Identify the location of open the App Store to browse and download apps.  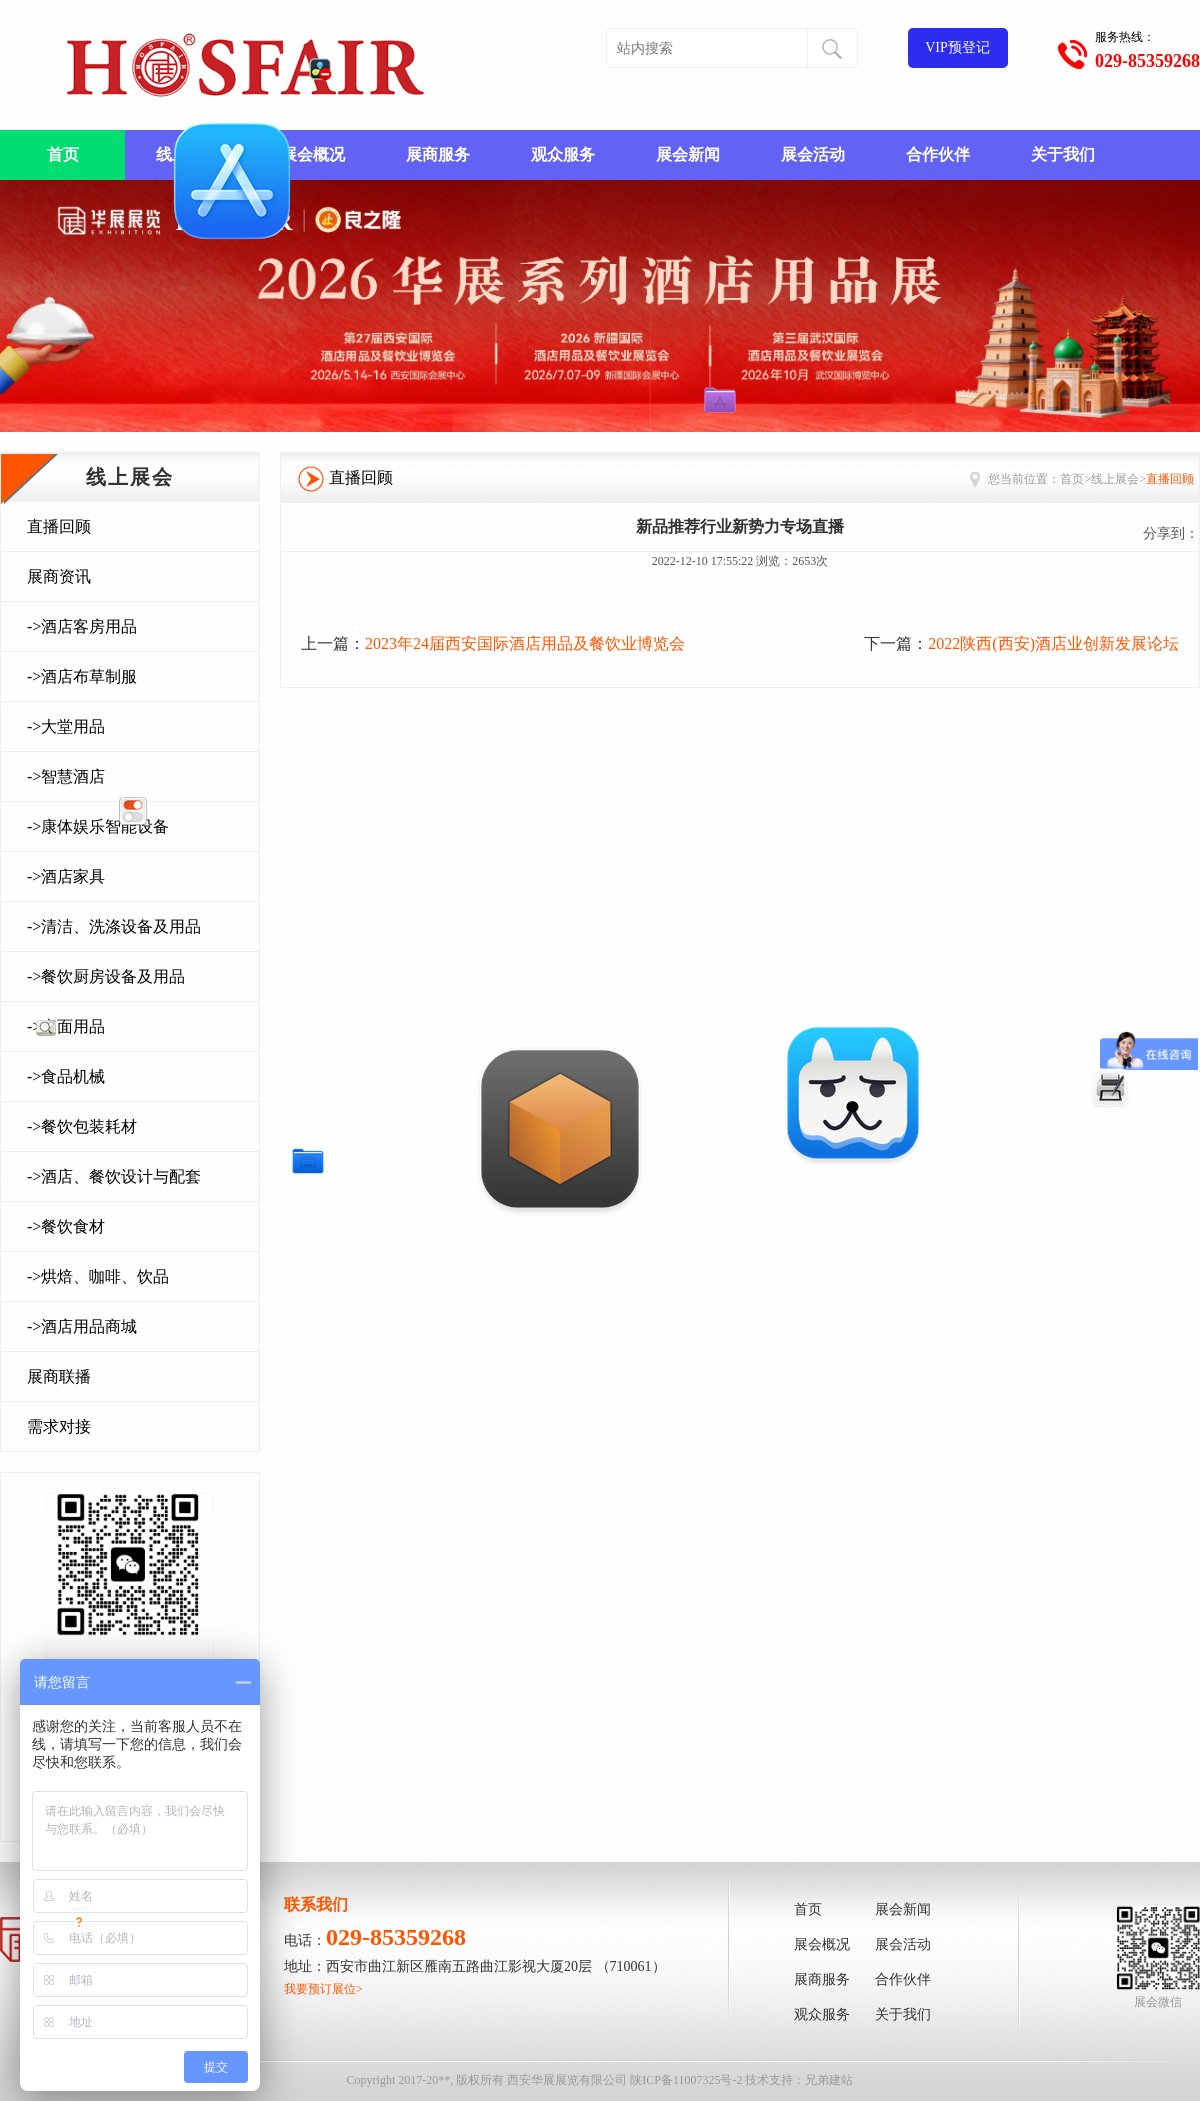
(232, 181).